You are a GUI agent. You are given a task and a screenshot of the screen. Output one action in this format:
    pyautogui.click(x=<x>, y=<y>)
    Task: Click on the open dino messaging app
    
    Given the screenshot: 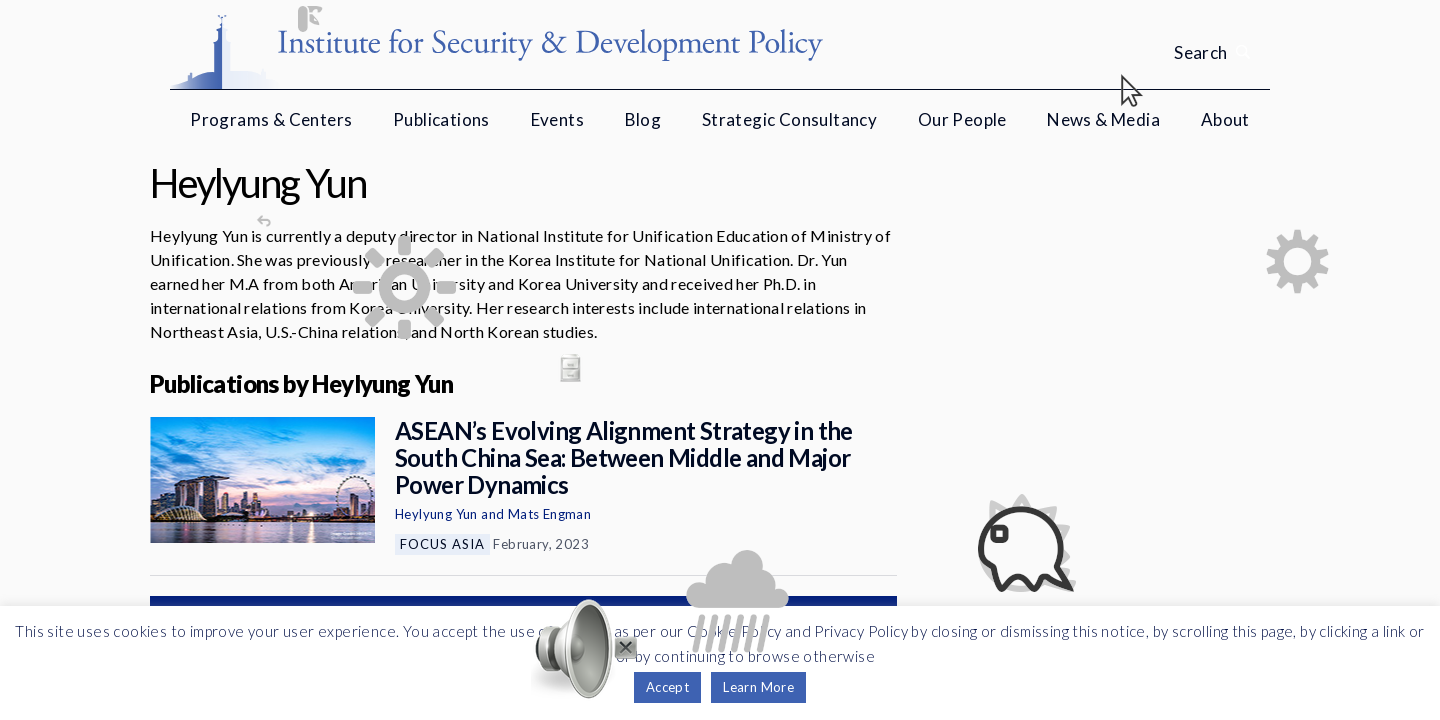 What is the action you would take?
    pyautogui.click(x=1027, y=543)
    